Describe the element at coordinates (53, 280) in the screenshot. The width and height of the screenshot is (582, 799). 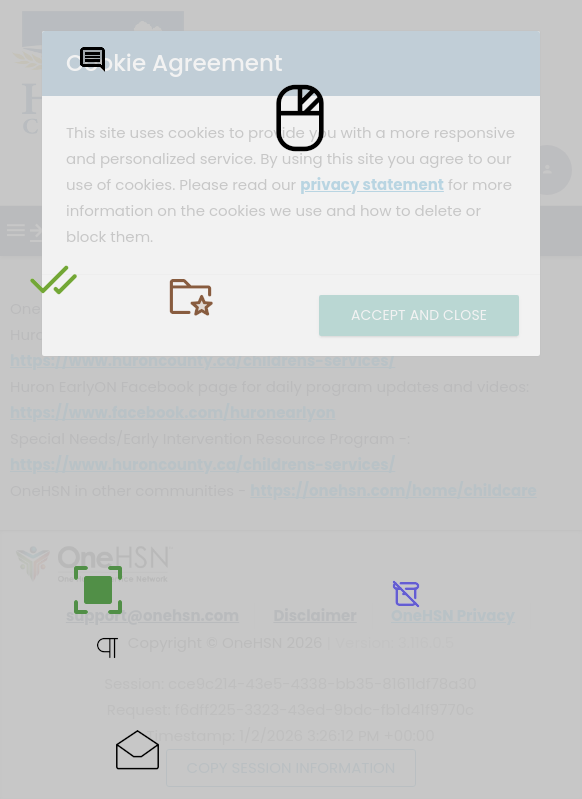
I see `message has been read or seen` at that location.